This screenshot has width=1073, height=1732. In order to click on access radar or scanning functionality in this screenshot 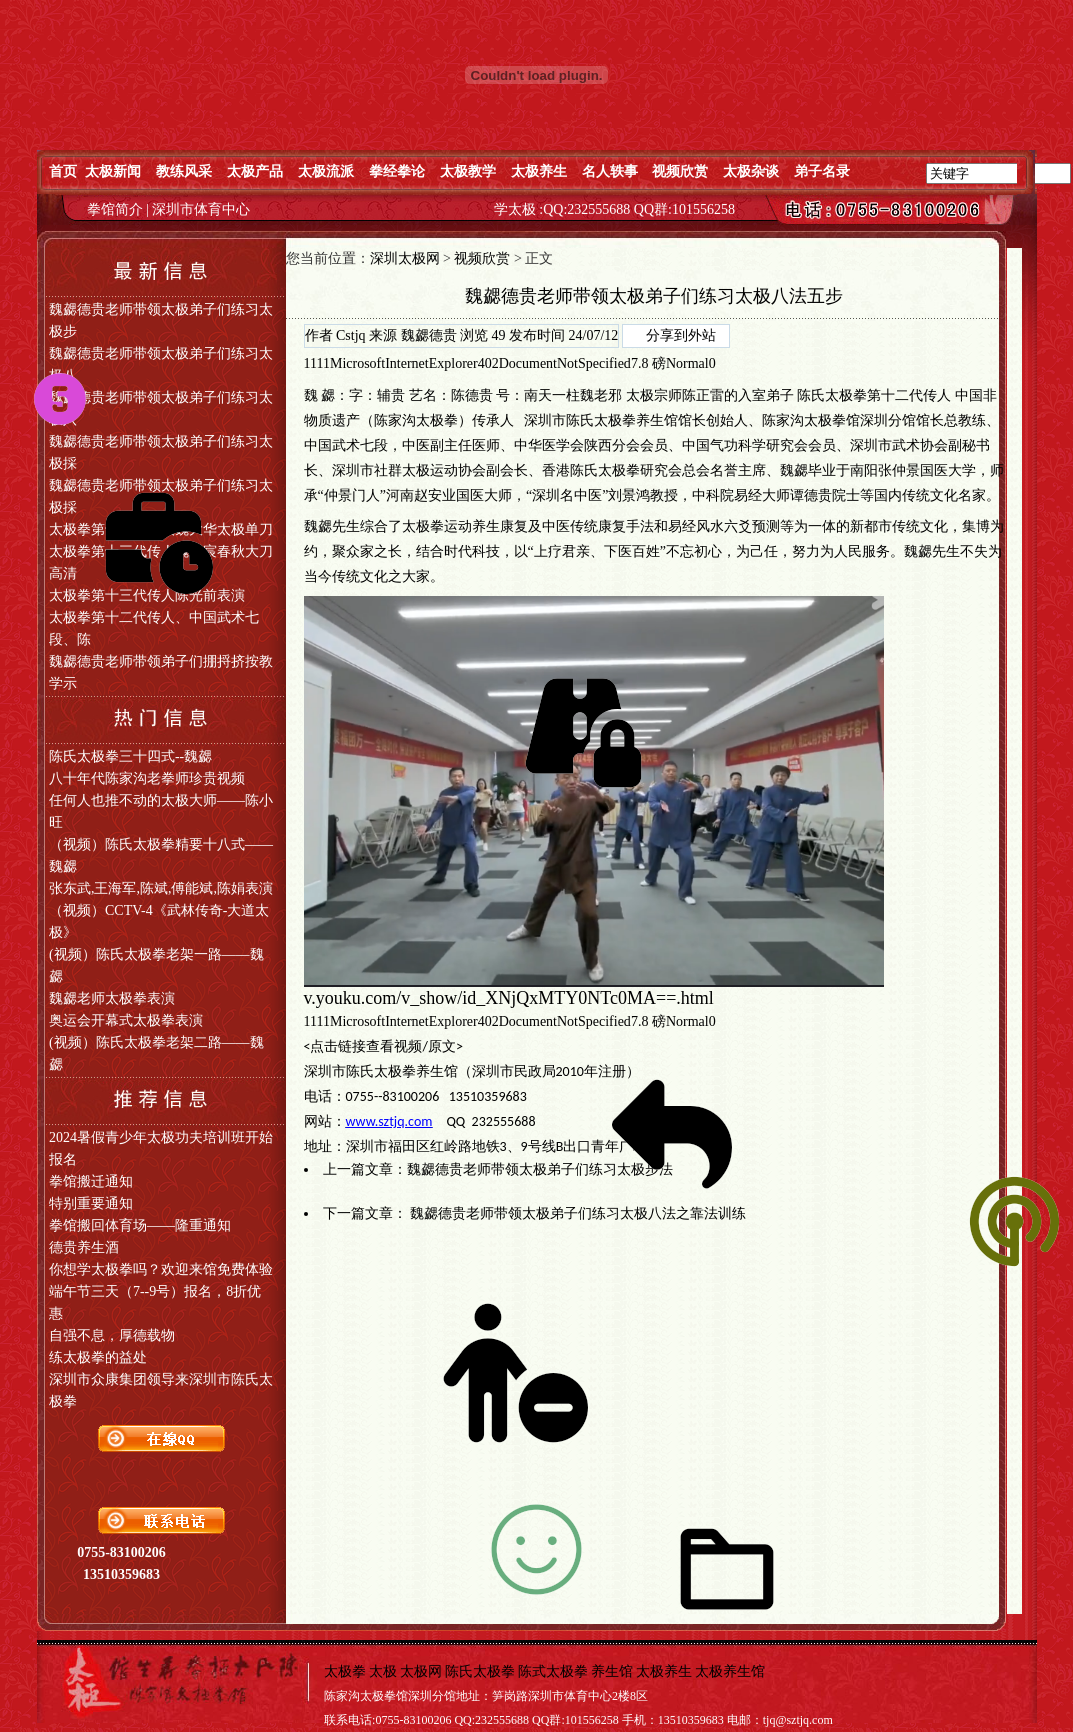, I will do `click(1014, 1221)`.